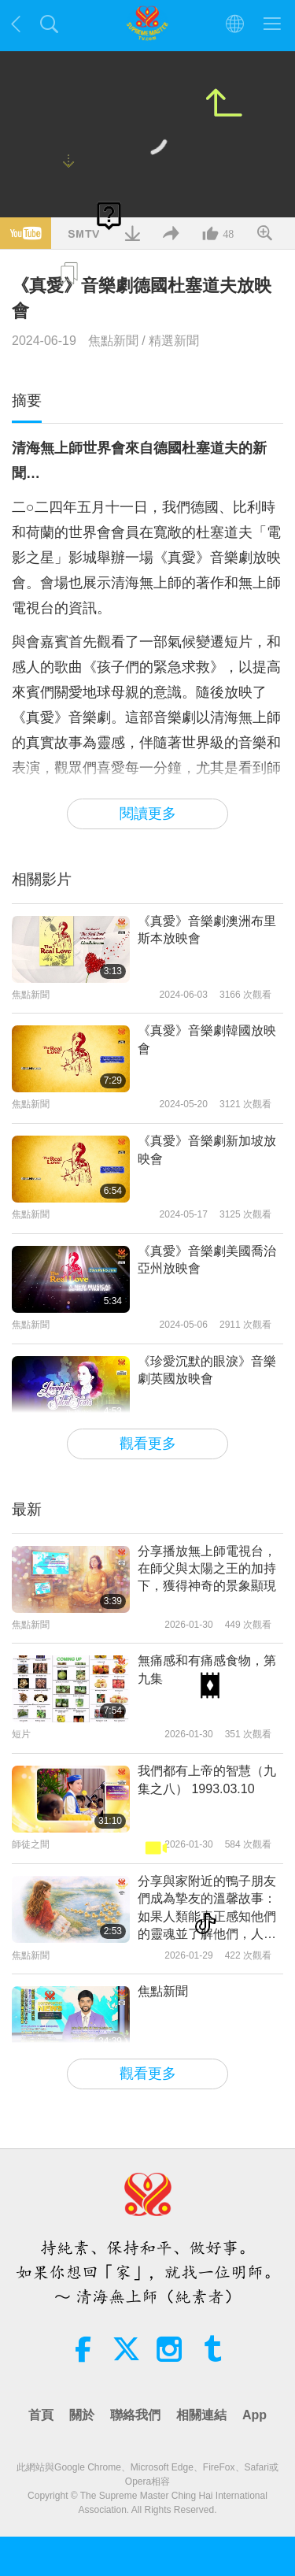 The height and width of the screenshot is (2576, 295). What do you see at coordinates (68, 161) in the screenshot?
I see `fetch changes from a remote git repository` at bounding box center [68, 161].